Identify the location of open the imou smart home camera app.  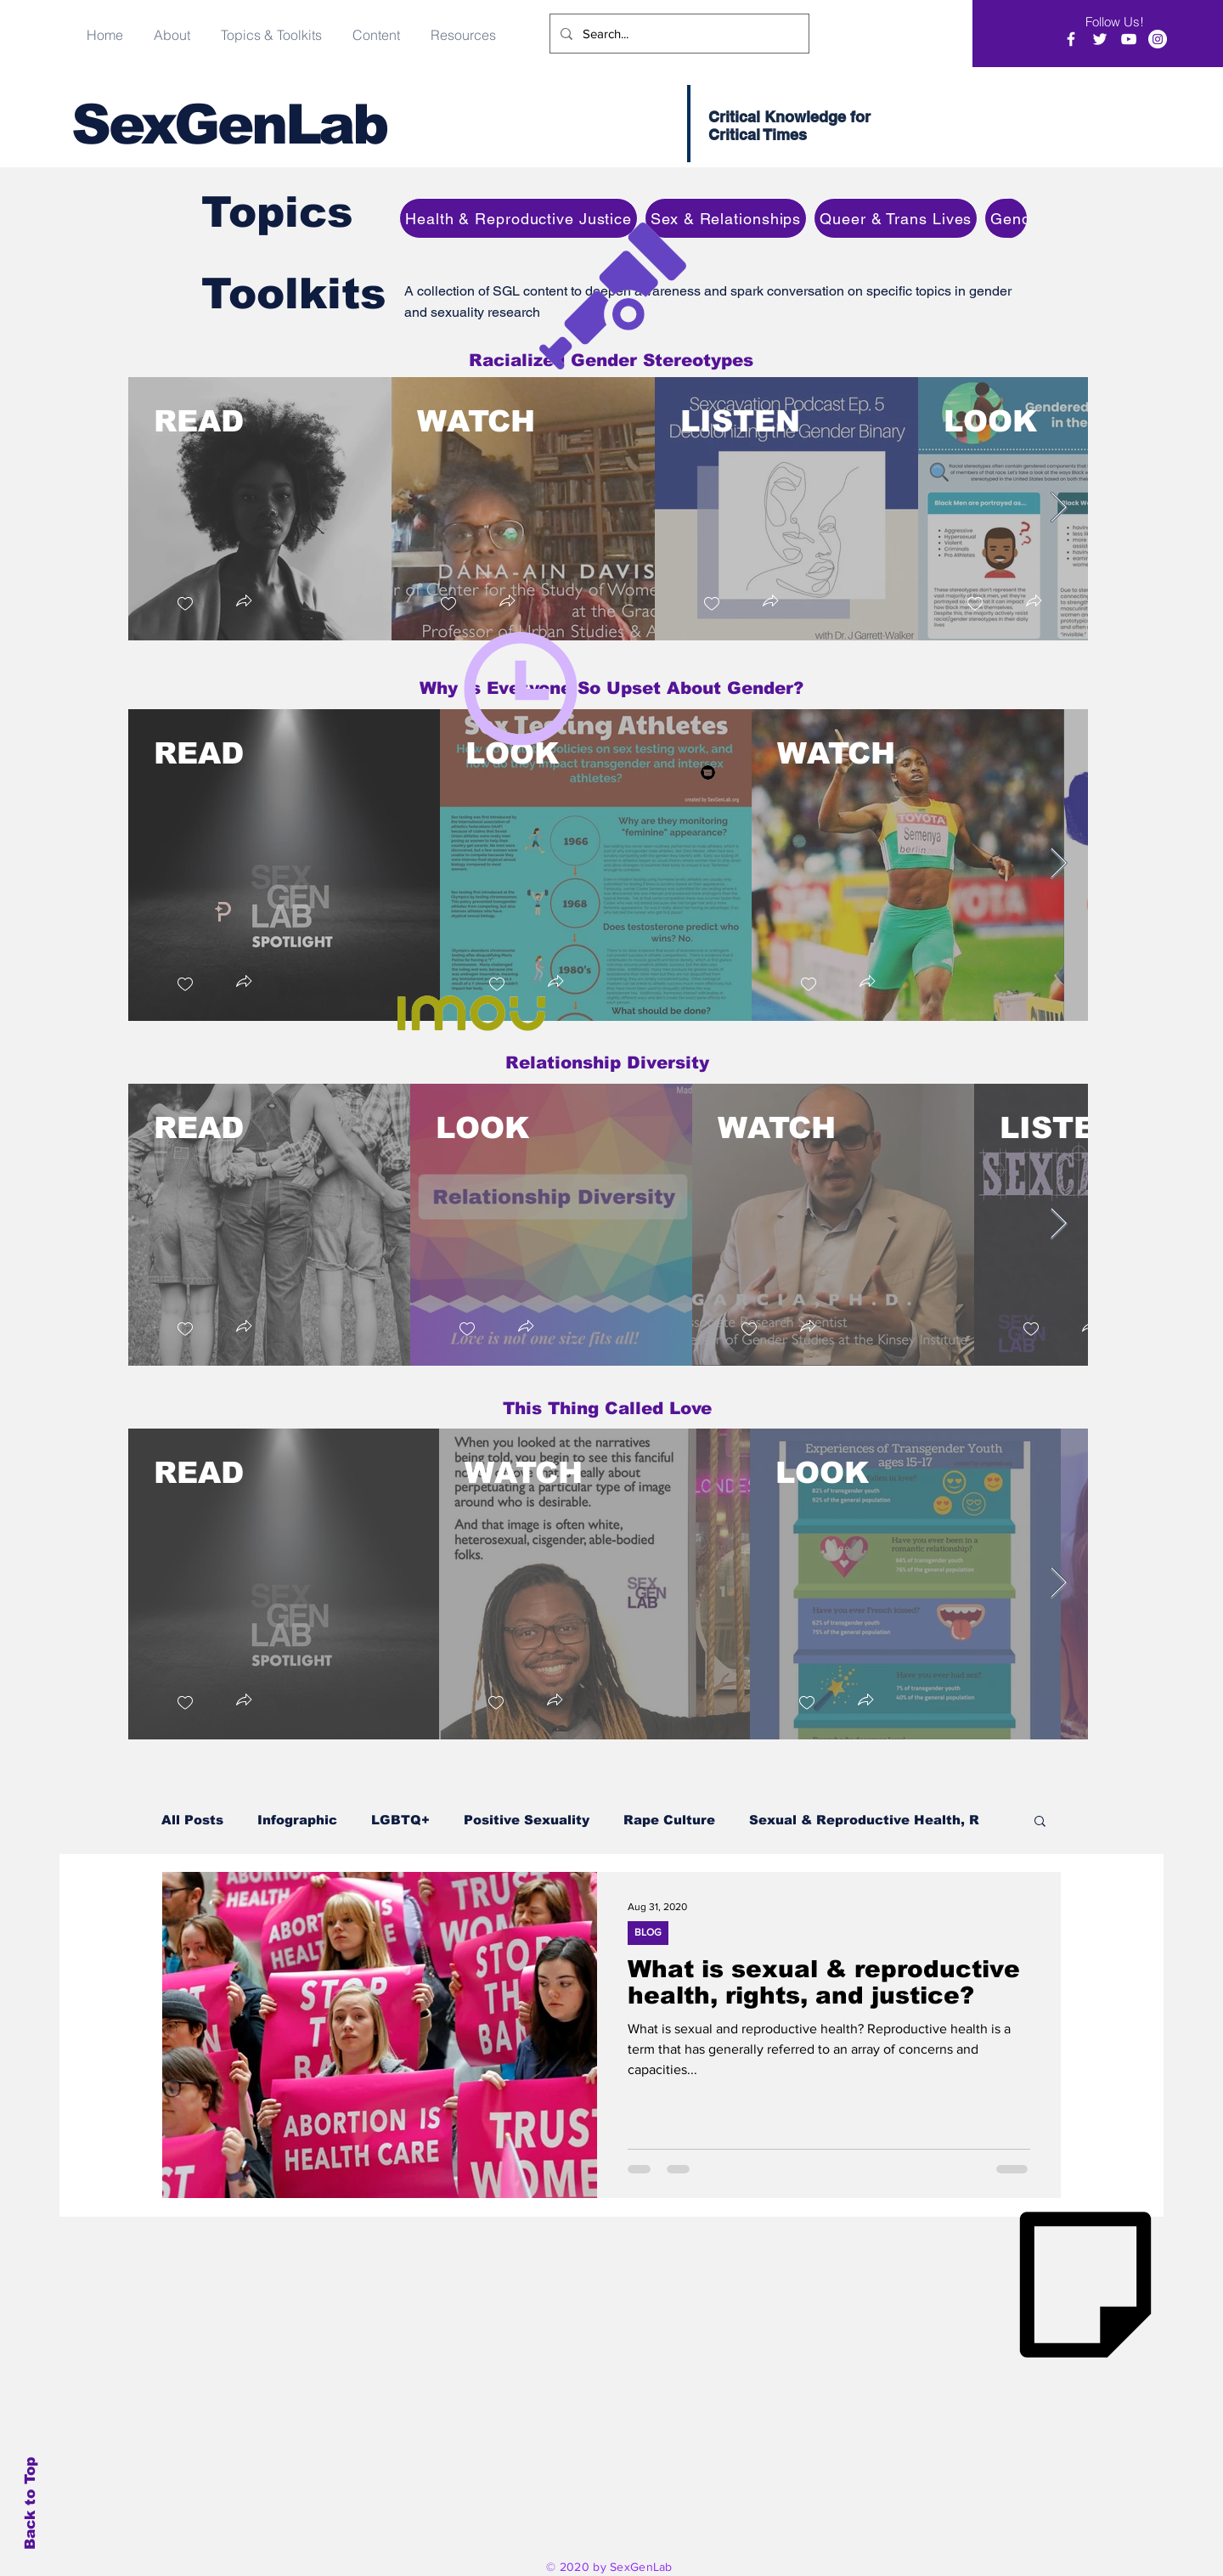
(471, 1013).